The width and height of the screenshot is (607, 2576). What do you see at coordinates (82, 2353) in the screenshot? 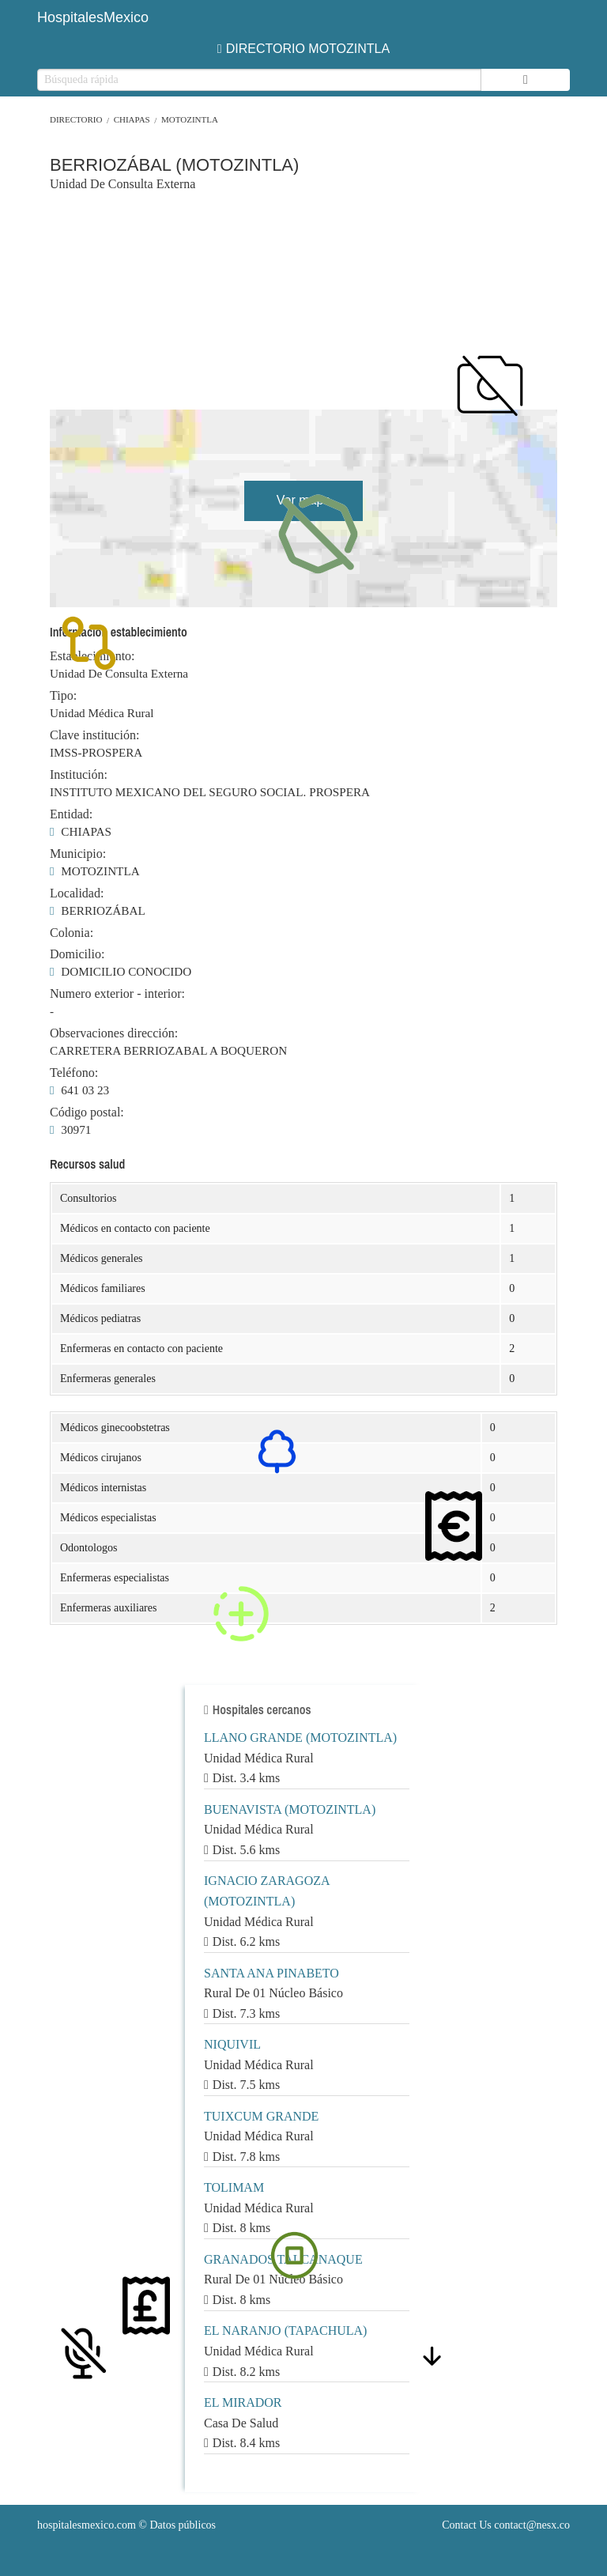
I see `mute your microphone` at bounding box center [82, 2353].